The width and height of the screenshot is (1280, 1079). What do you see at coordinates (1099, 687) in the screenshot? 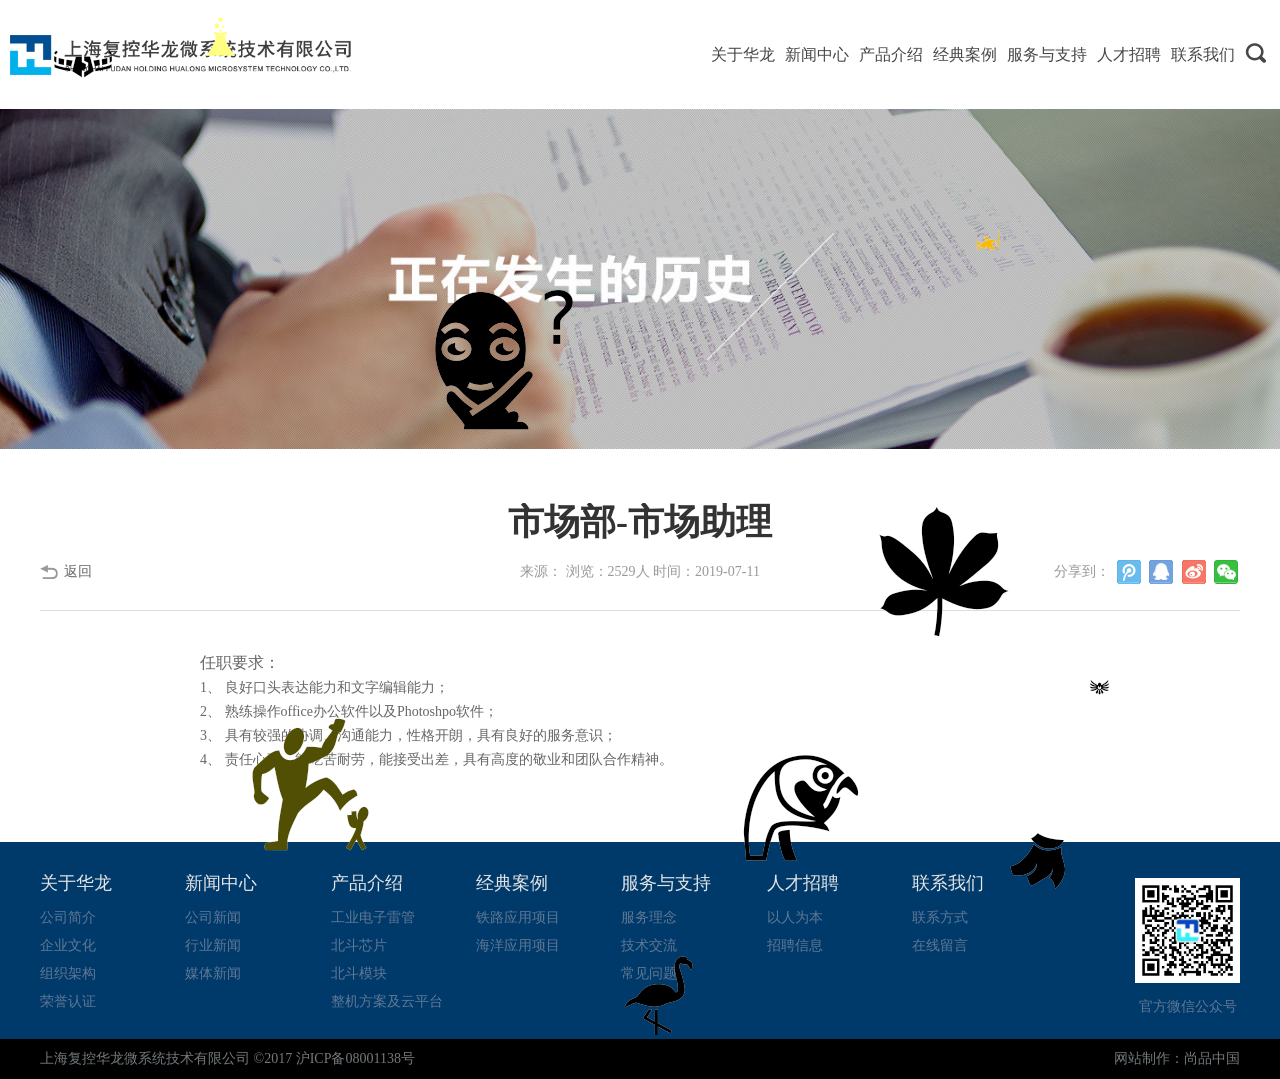
I see `symbol representing freedom or liberation theme` at bounding box center [1099, 687].